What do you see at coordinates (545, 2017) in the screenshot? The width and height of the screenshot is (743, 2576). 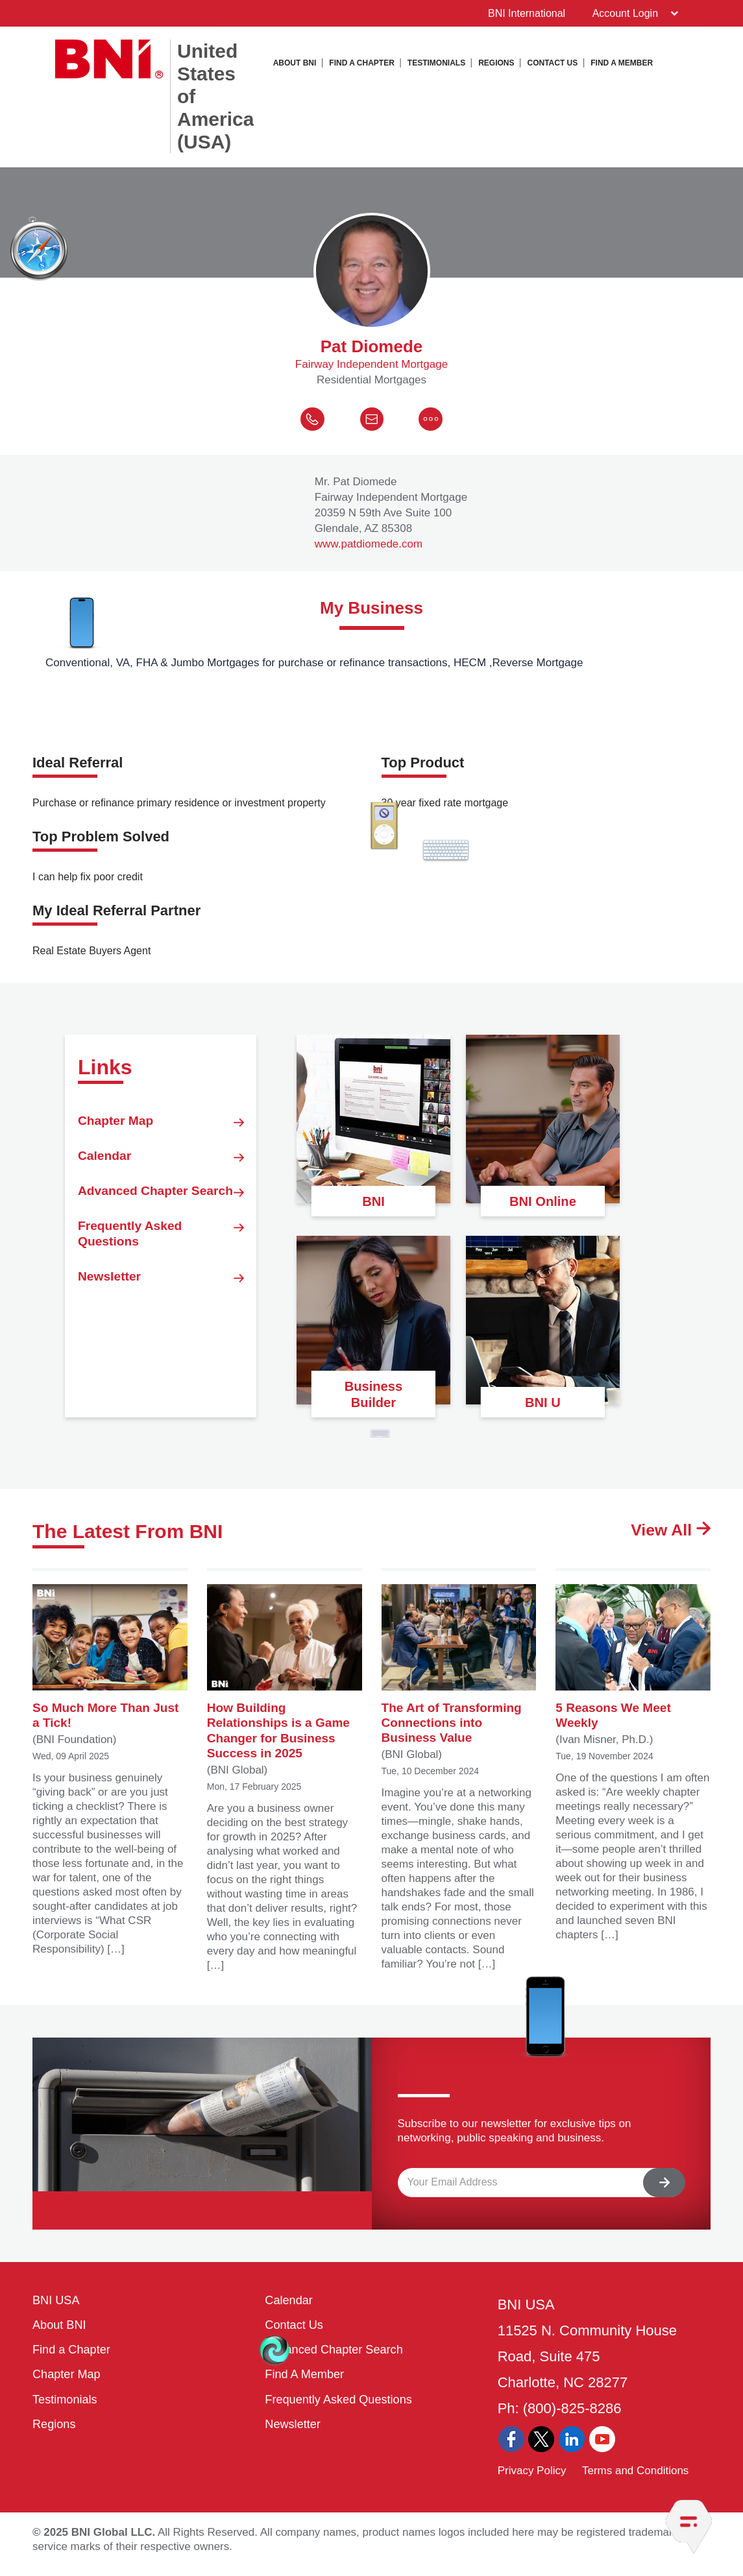 I see `connected iPhone device` at bounding box center [545, 2017].